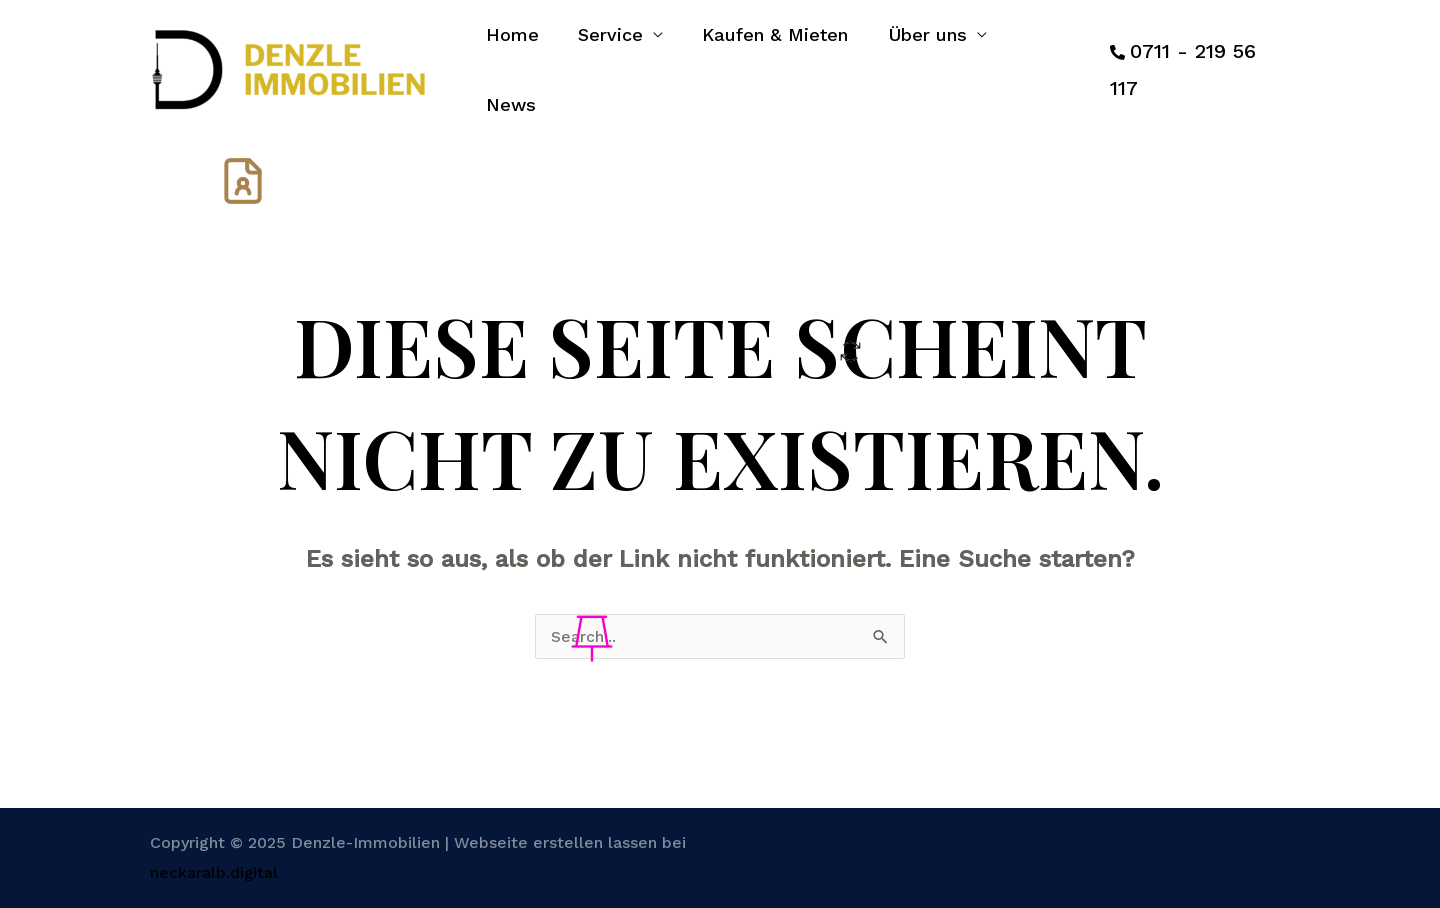 This screenshot has width=1440, height=908. Describe the element at coordinates (850, 351) in the screenshot. I see `refresh or reload content` at that location.